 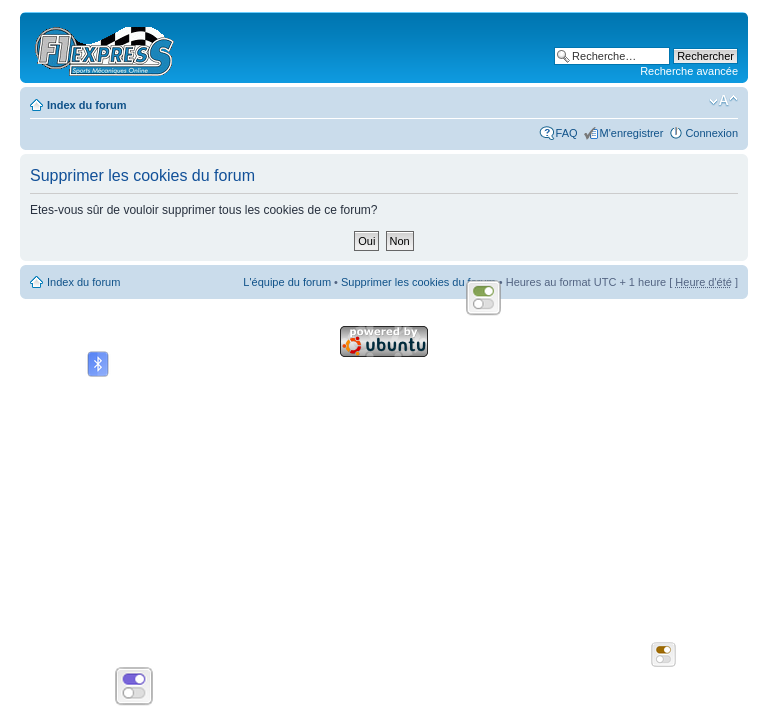 I want to click on open gnome tweaks to customize system settings, so click(x=483, y=297).